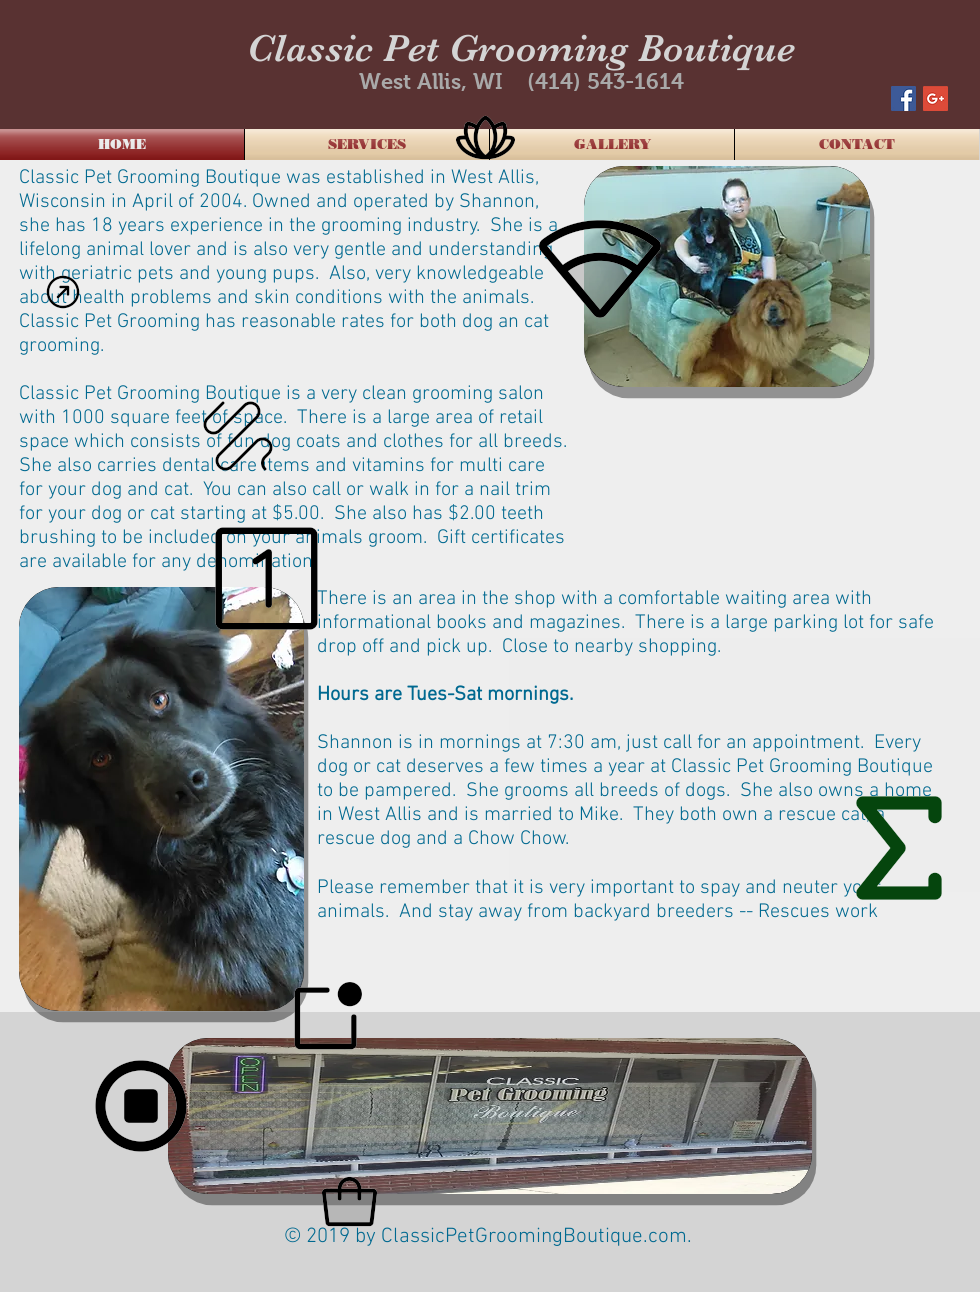 This screenshot has width=980, height=1292. What do you see at coordinates (899, 848) in the screenshot?
I see `calculate sum or total` at bounding box center [899, 848].